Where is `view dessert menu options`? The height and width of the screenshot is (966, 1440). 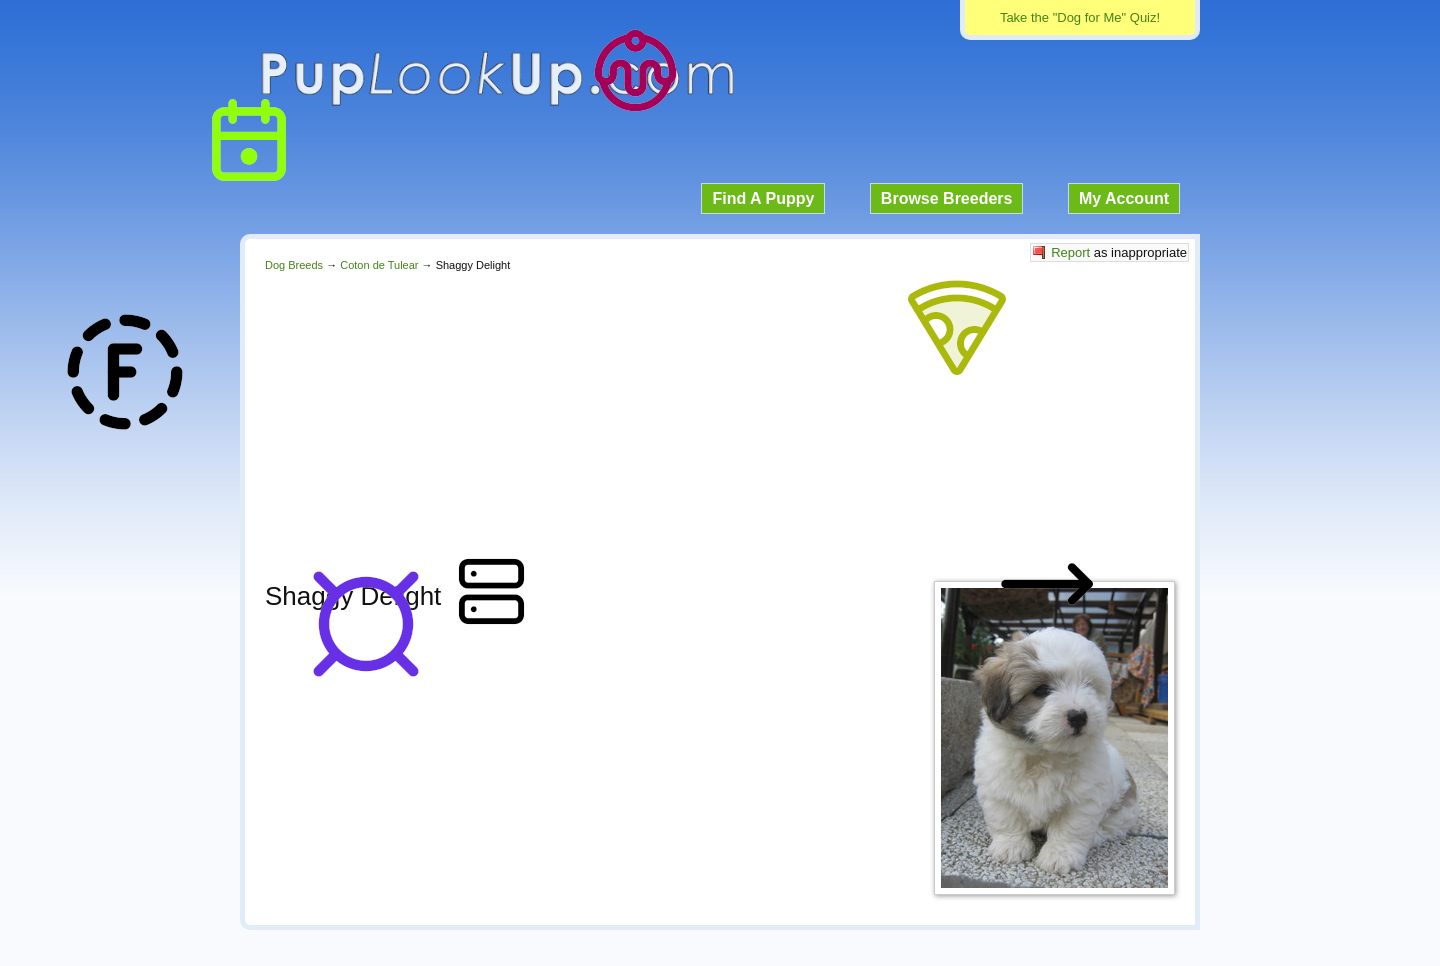
view dessert menu options is located at coordinates (635, 70).